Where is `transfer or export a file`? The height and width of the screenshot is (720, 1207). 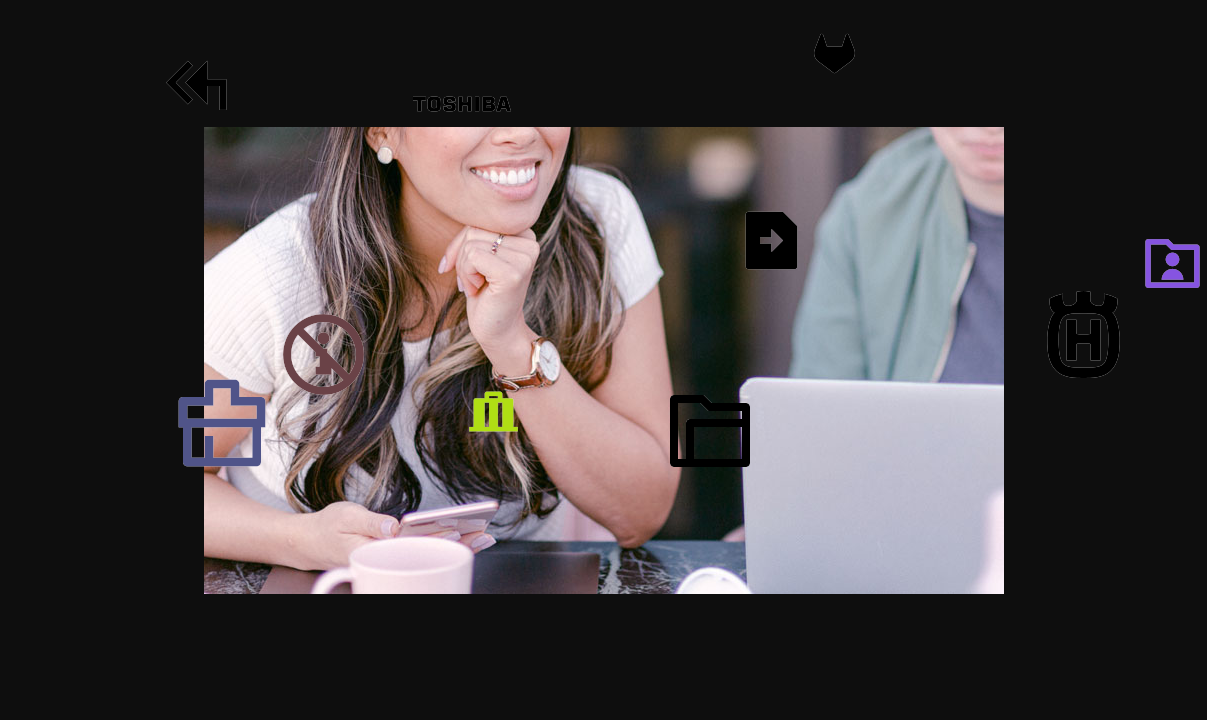 transfer or export a file is located at coordinates (771, 240).